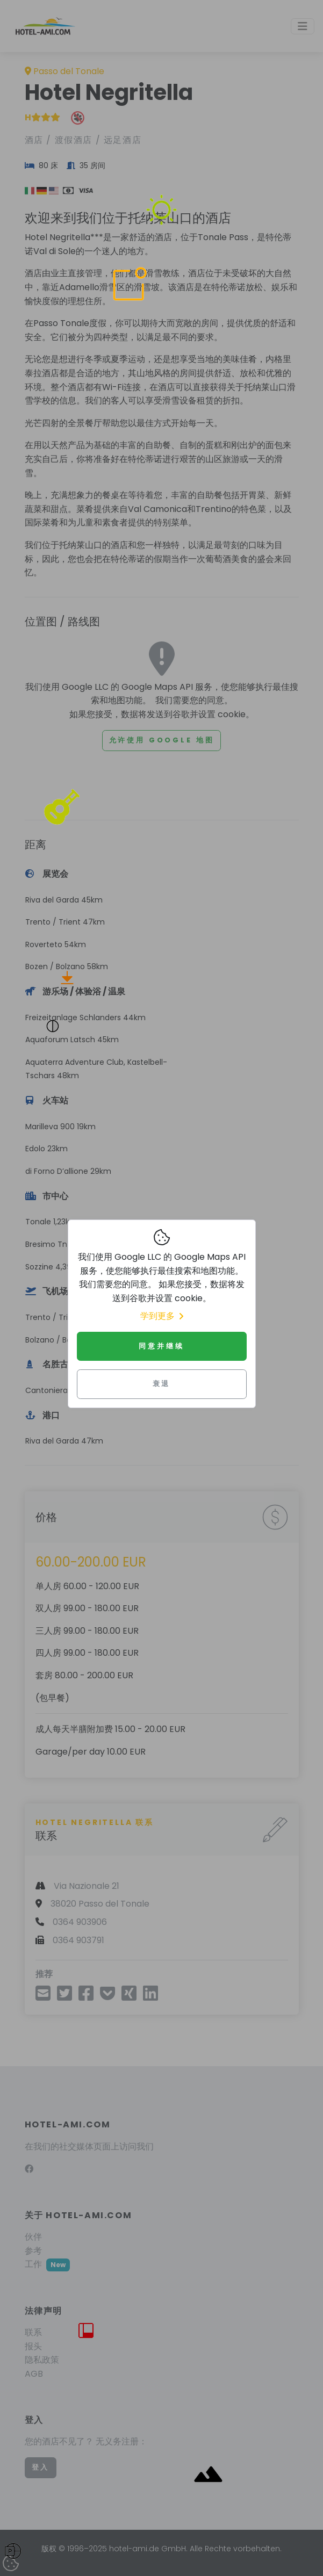 This screenshot has height=2576, width=323. Describe the element at coordinates (67, 978) in the screenshot. I see `download a file` at that location.